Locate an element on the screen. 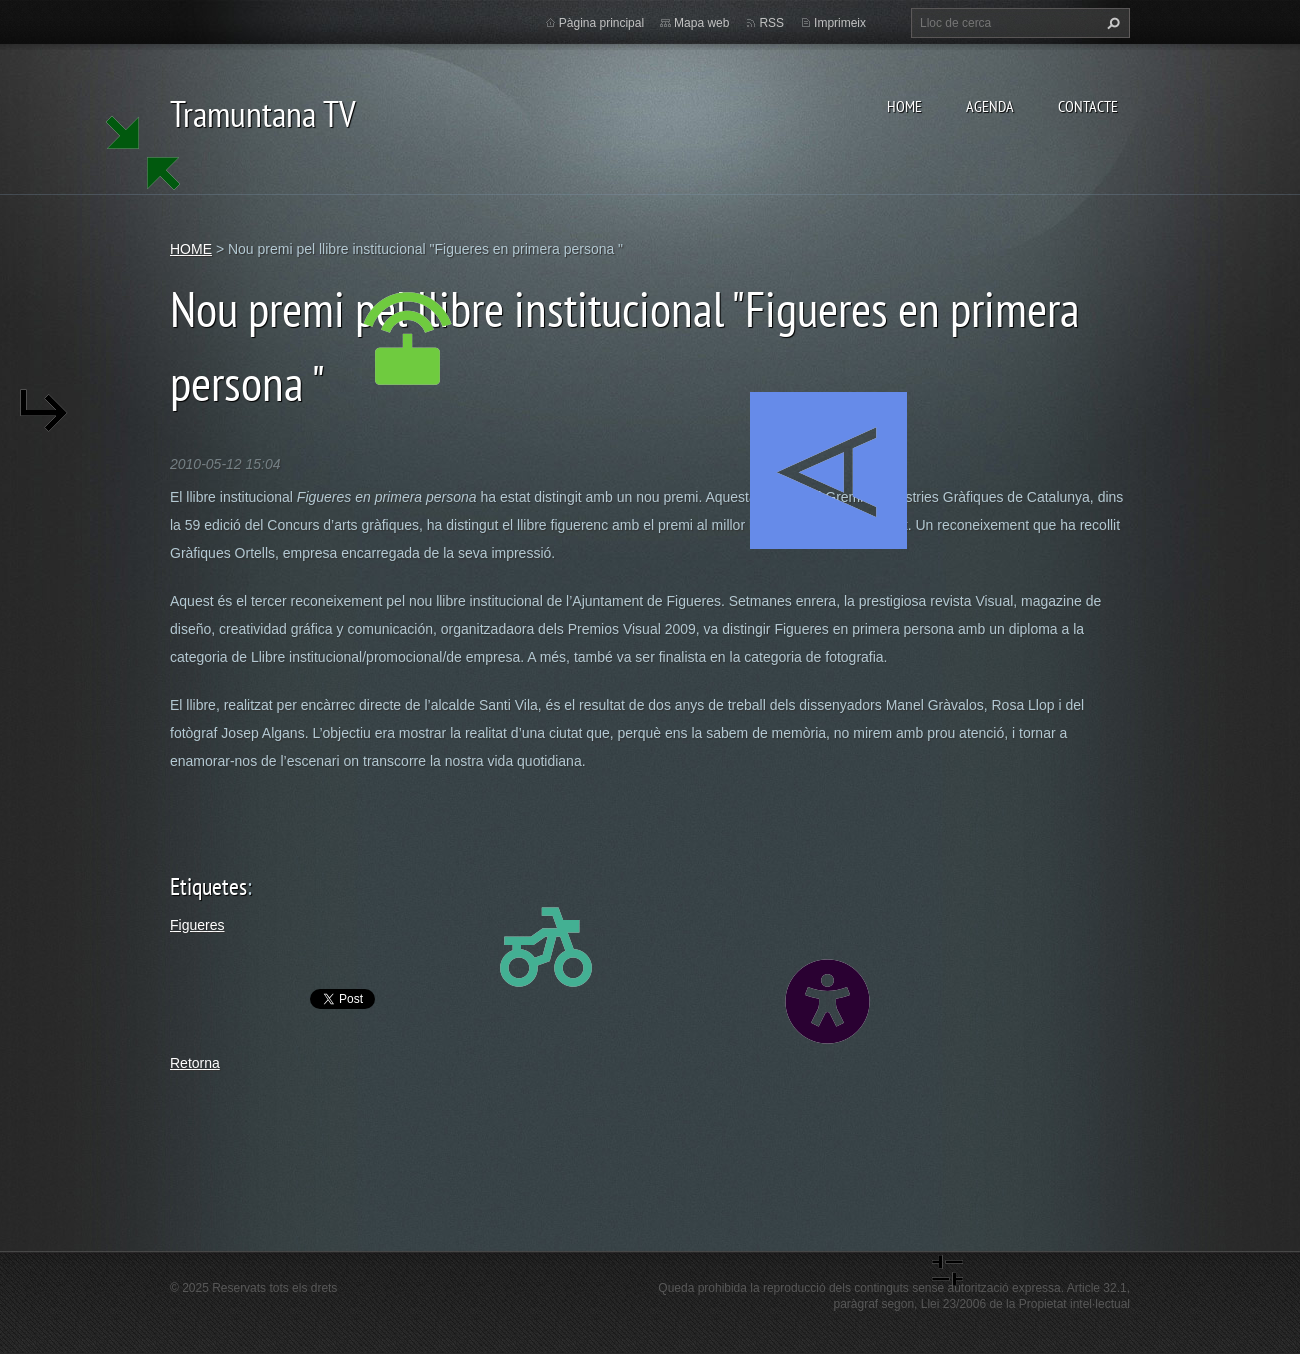 The height and width of the screenshot is (1354, 1300). reply to a message or comment is located at coordinates (41, 410).